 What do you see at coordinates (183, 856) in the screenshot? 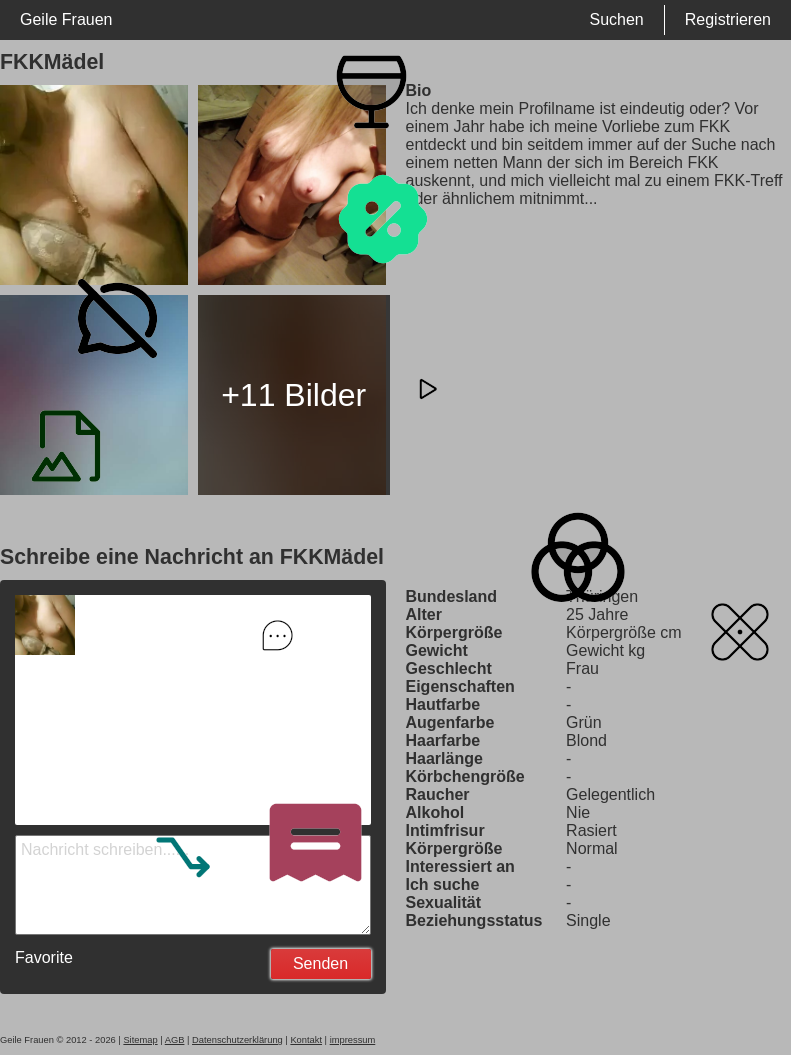
I see `indicates a declining trend or decrease in value` at bounding box center [183, 856].